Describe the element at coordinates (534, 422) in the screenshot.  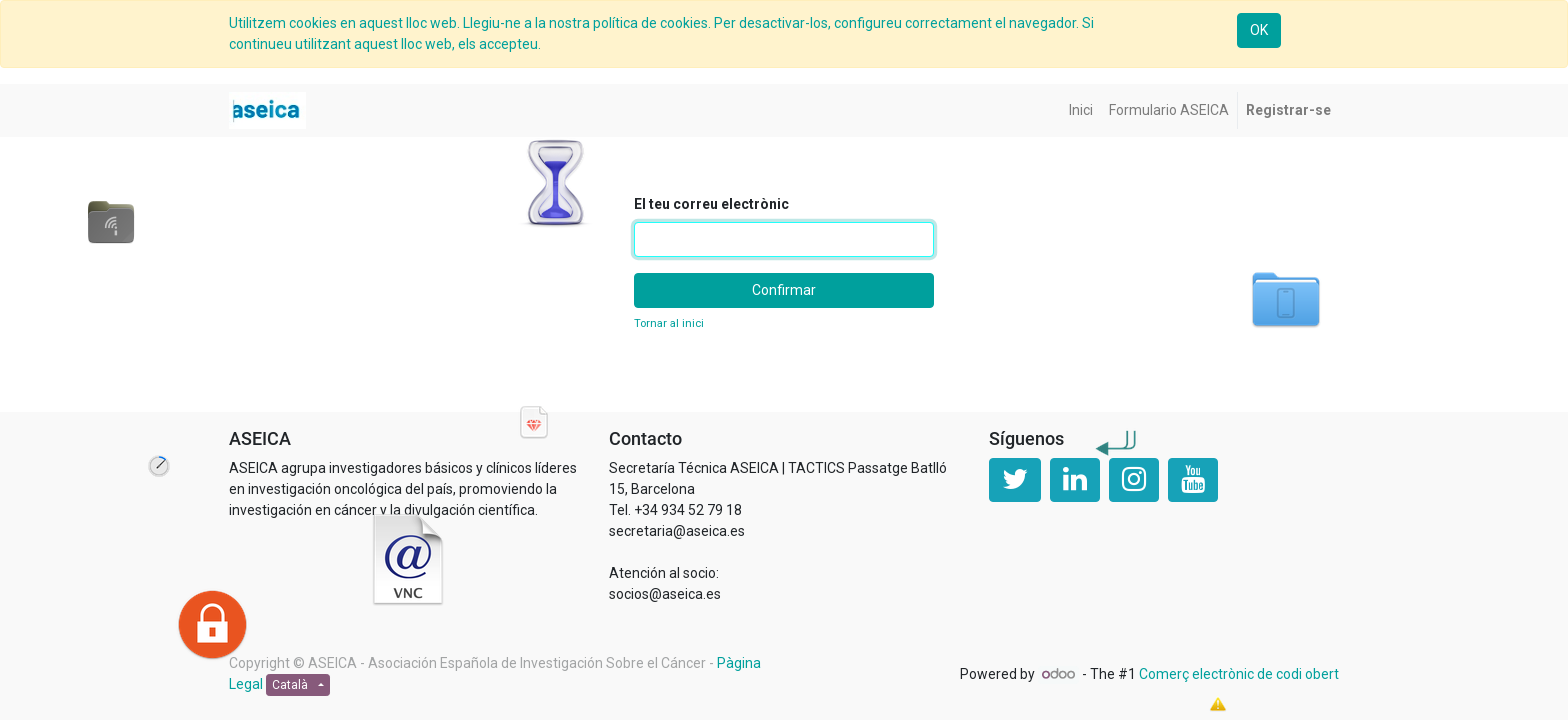
I see `ruby programming language source file` at that location.